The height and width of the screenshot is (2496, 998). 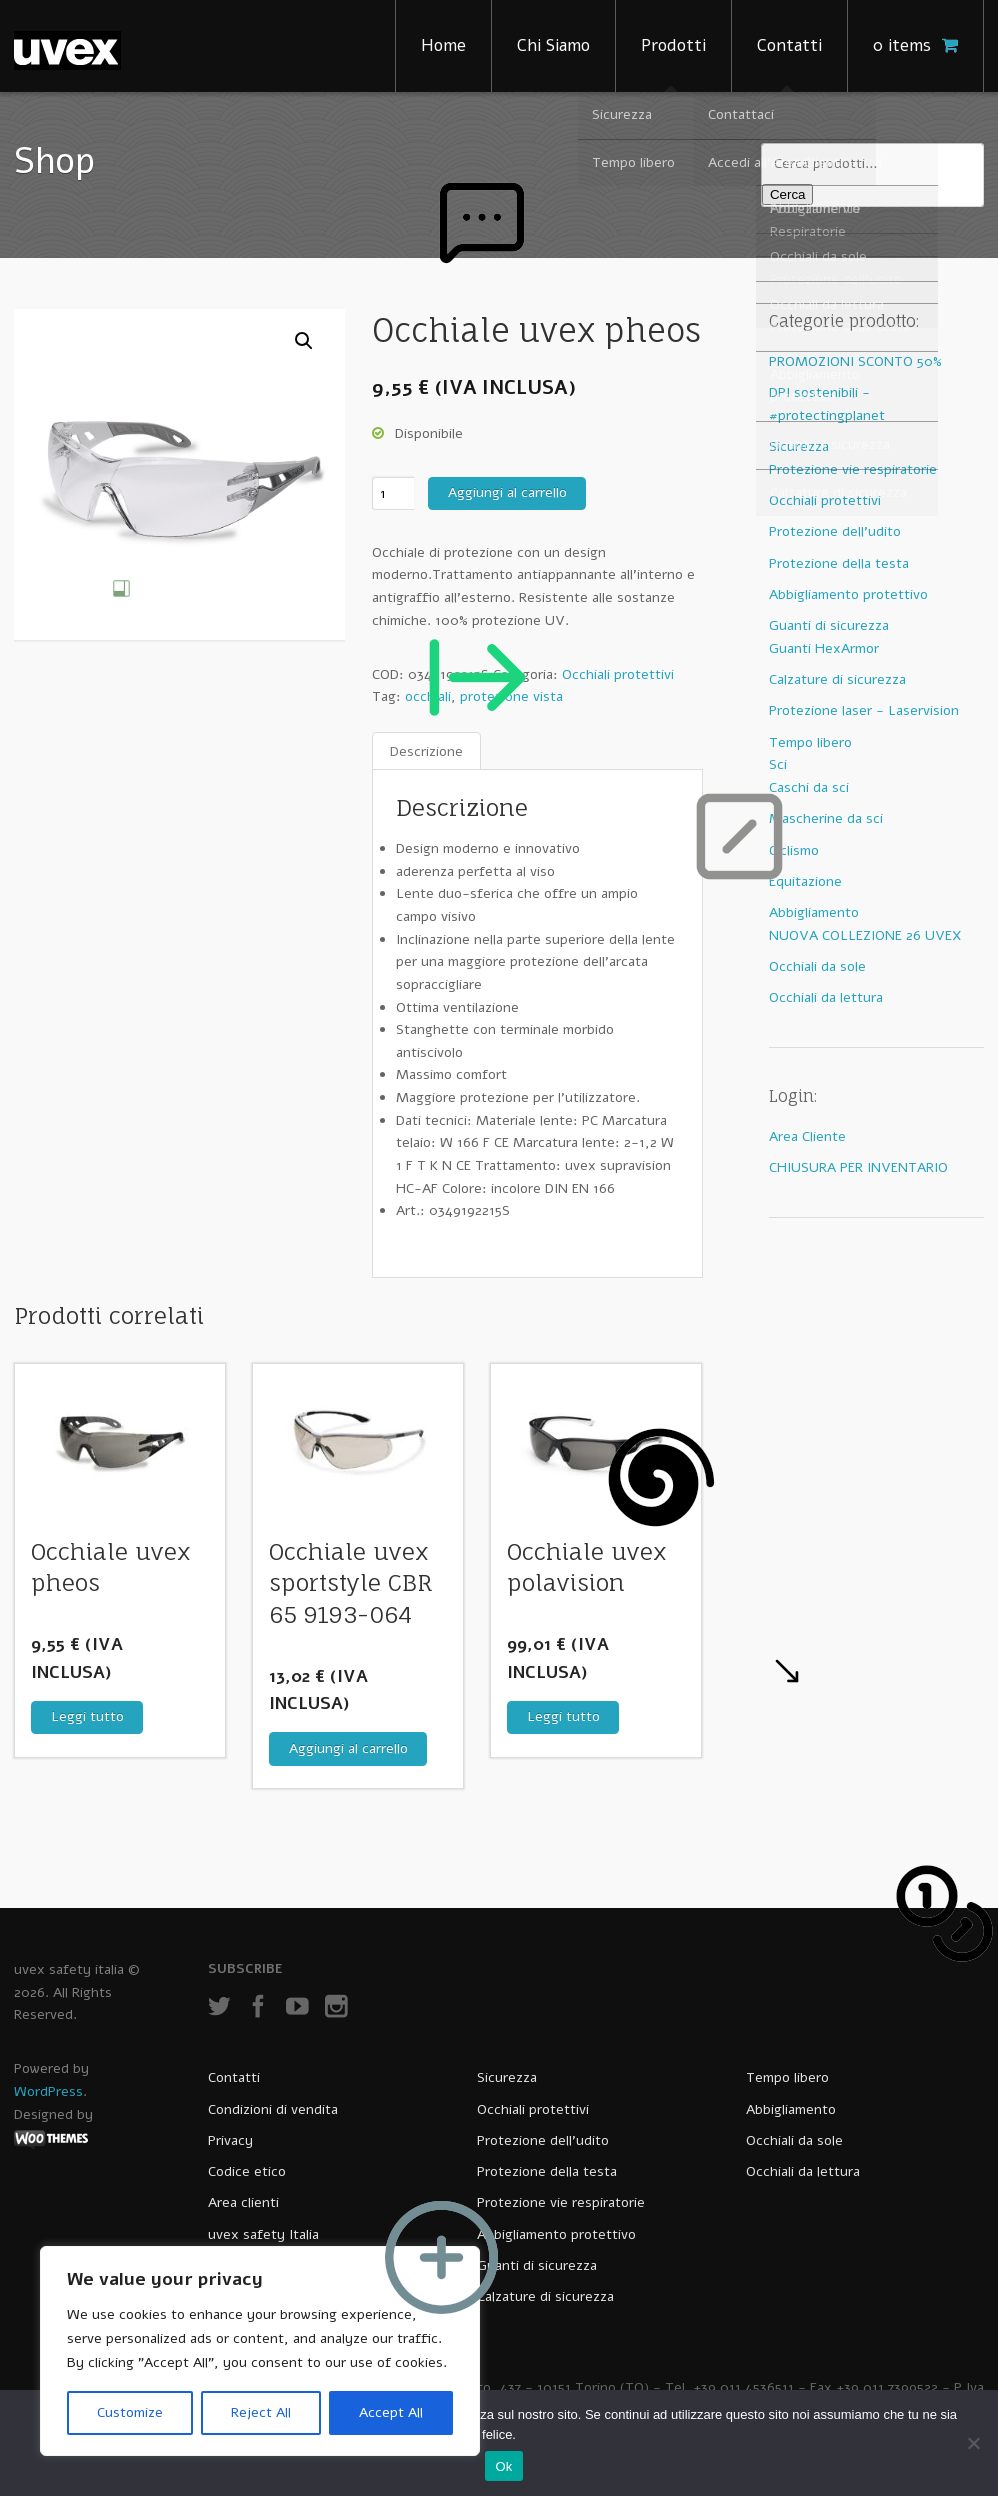 I want to click on view your coin balance or currency, so click(x=944, y=1913).